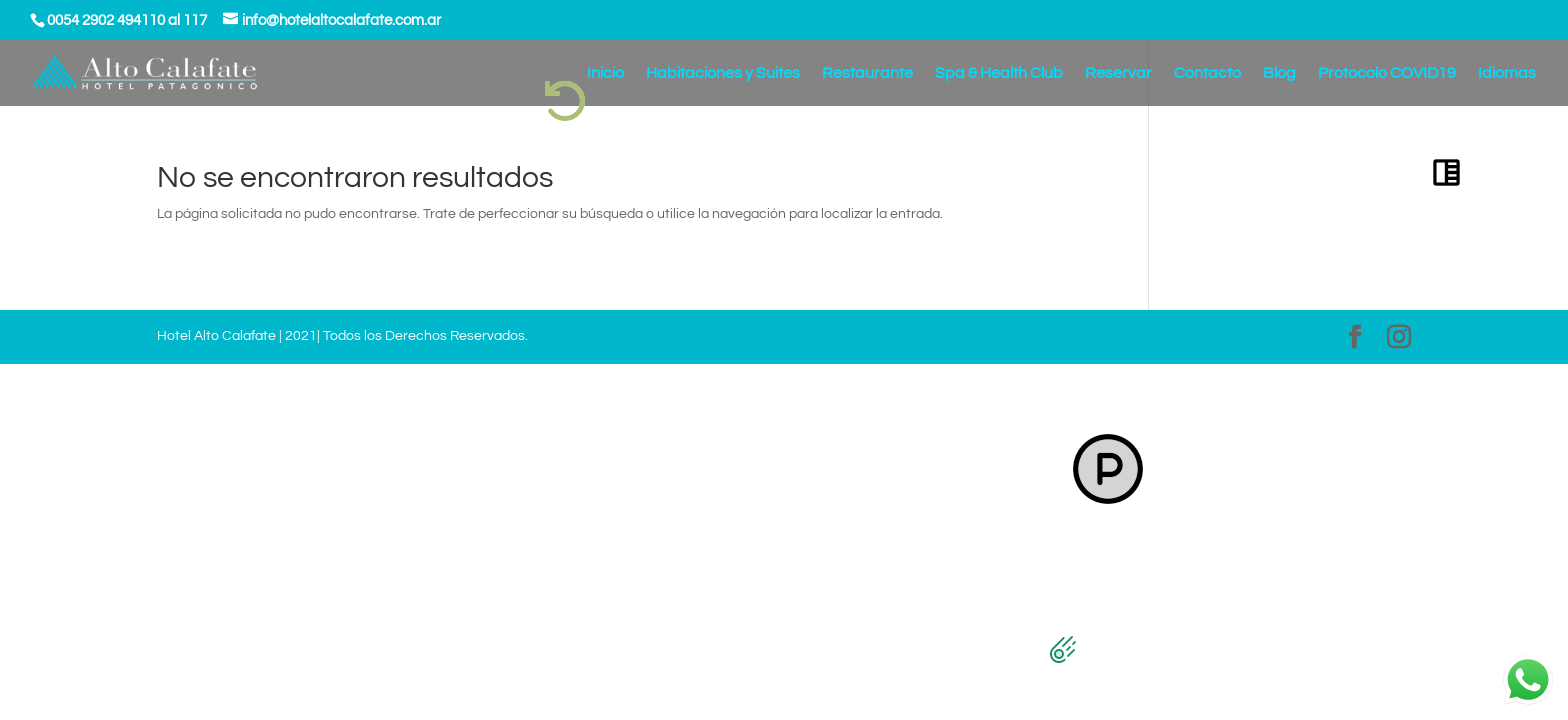 This screenshot has height=720, width=1568. What do you see at coordinates (1063, 650) in the screenshot?
I see `indicates a meteor or space-related feature` at bounding box center [1063, 650].